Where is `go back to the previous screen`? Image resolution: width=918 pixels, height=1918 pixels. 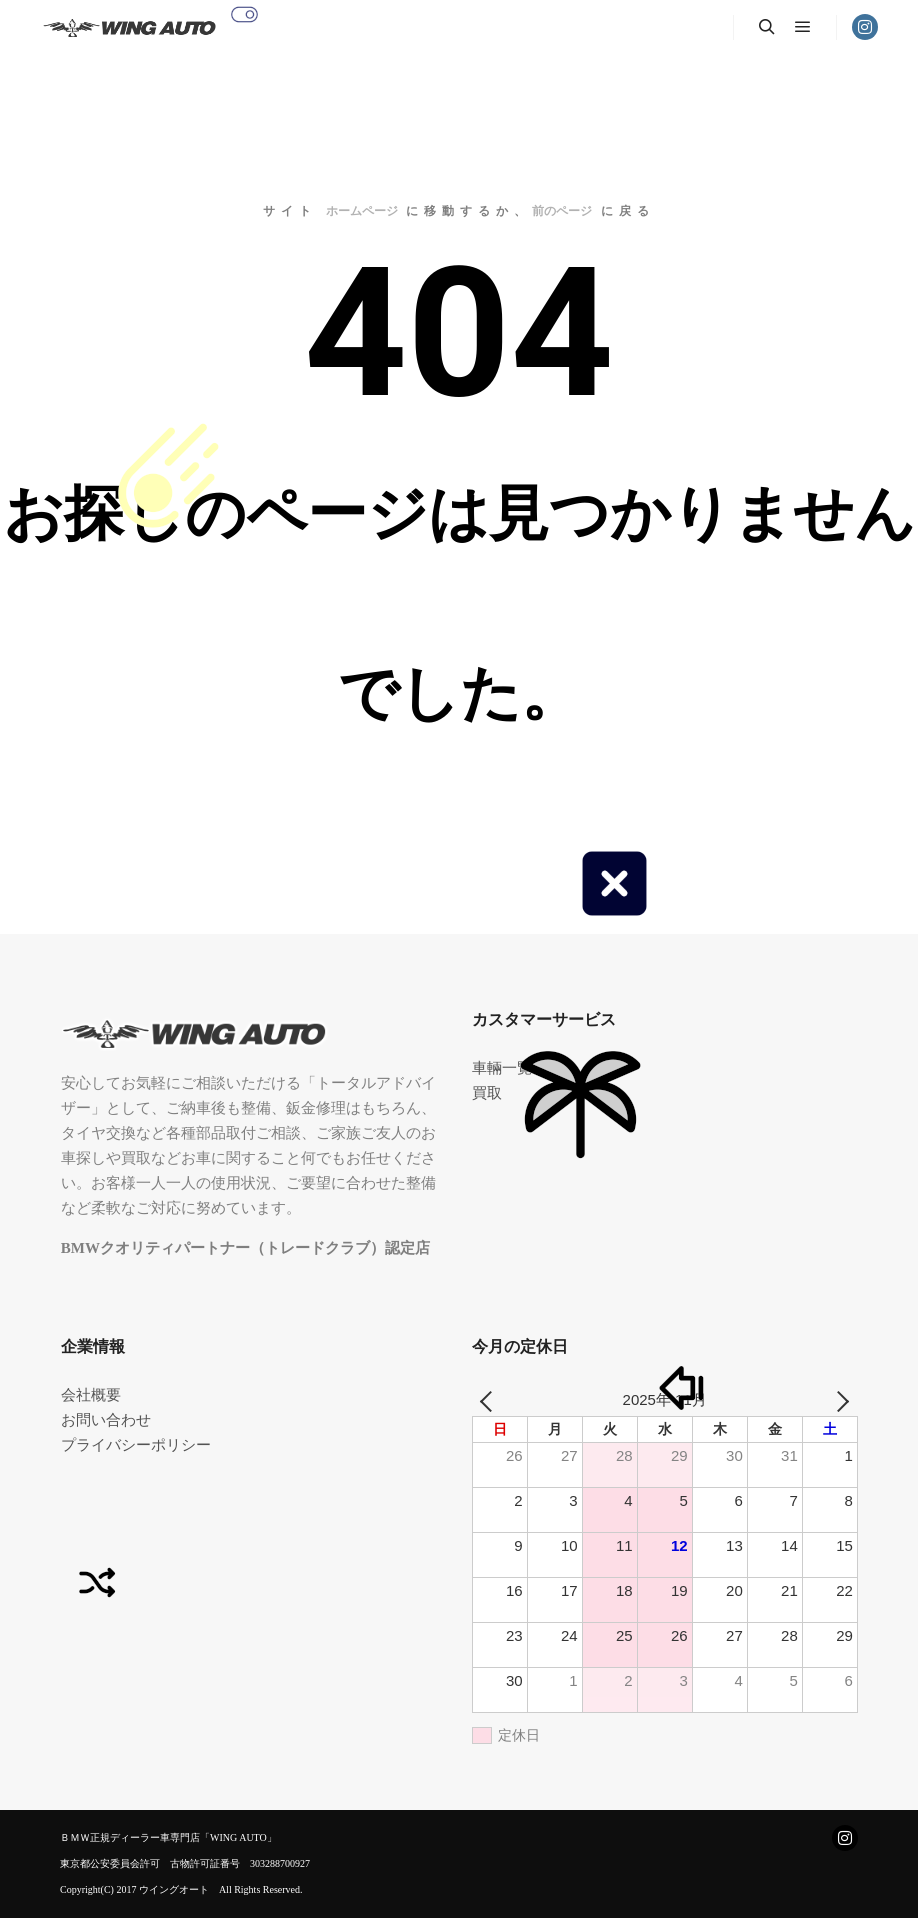
go back to the previous screen is located at coordinates (683, 1388).